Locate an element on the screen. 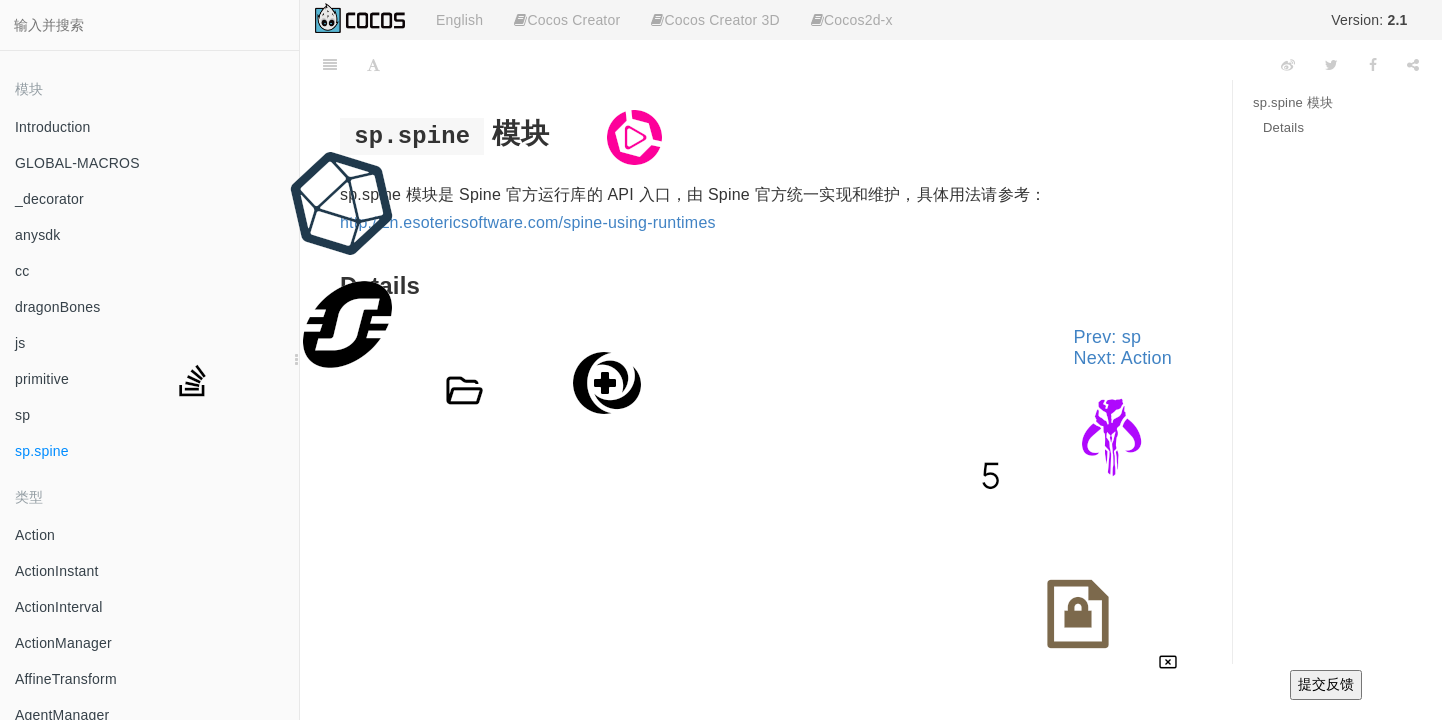 This screenshot has width=1442, height=720. medrt brand logo is located at coordinates (607, 383).